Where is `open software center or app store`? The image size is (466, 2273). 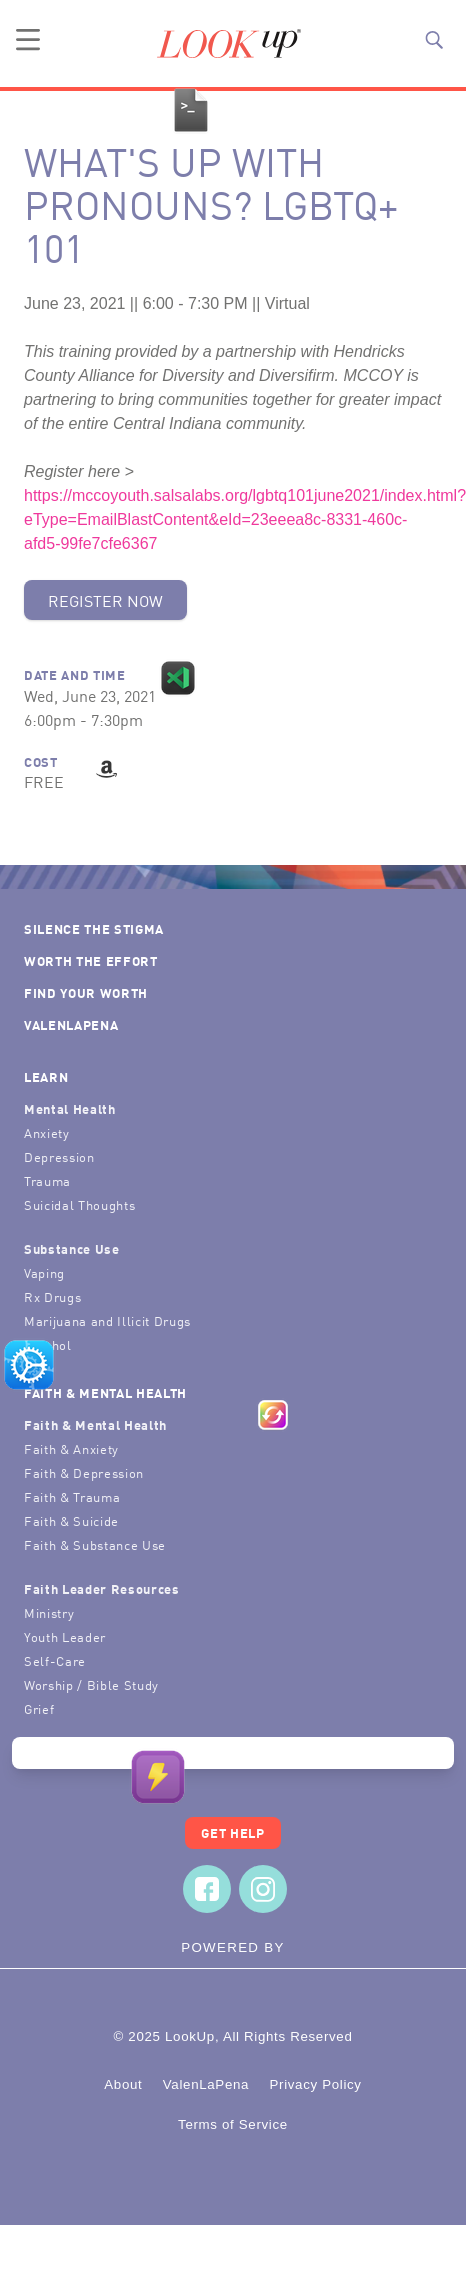
open software center or app store is located at coordinates (29, 1365).